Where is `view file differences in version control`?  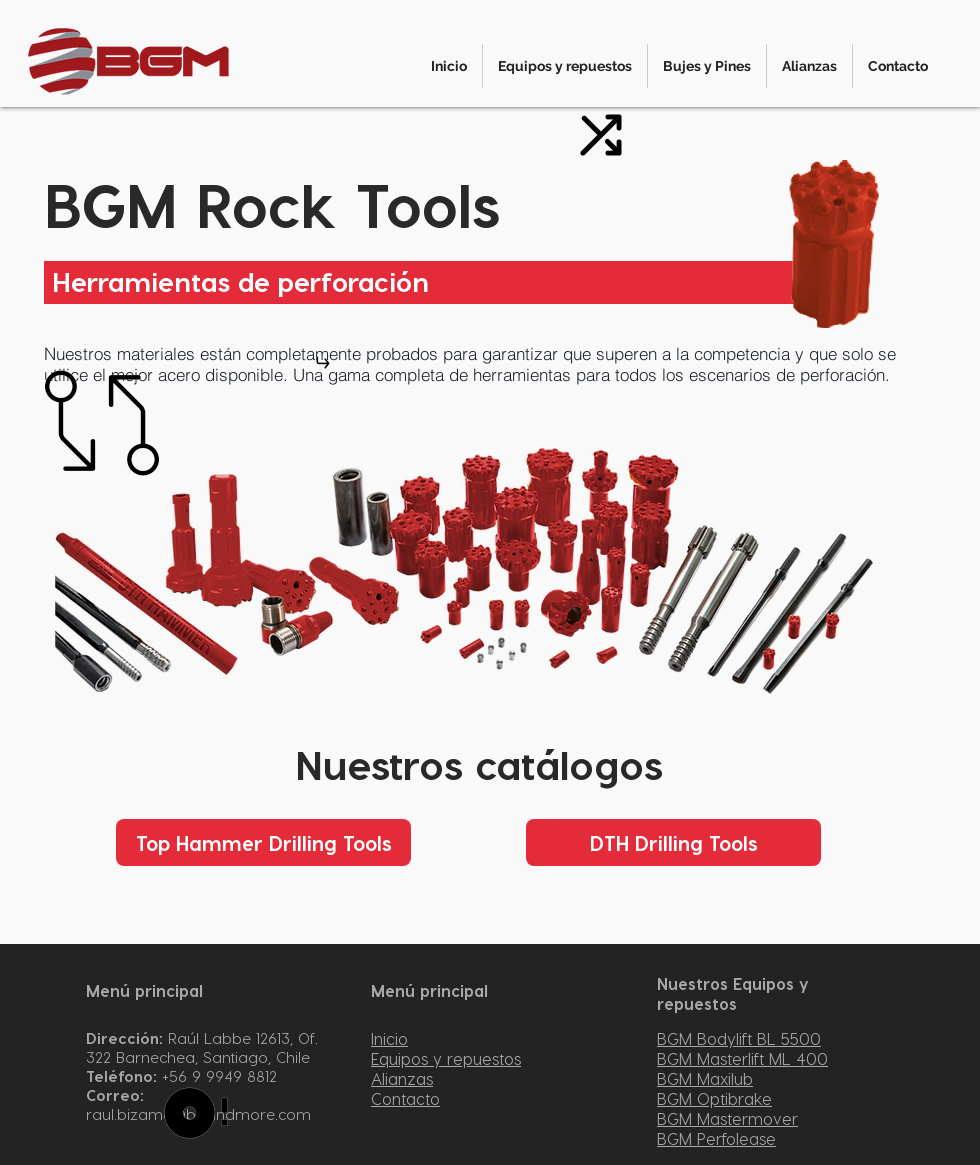
view file differences in version control is located at coordinates (102, 423).